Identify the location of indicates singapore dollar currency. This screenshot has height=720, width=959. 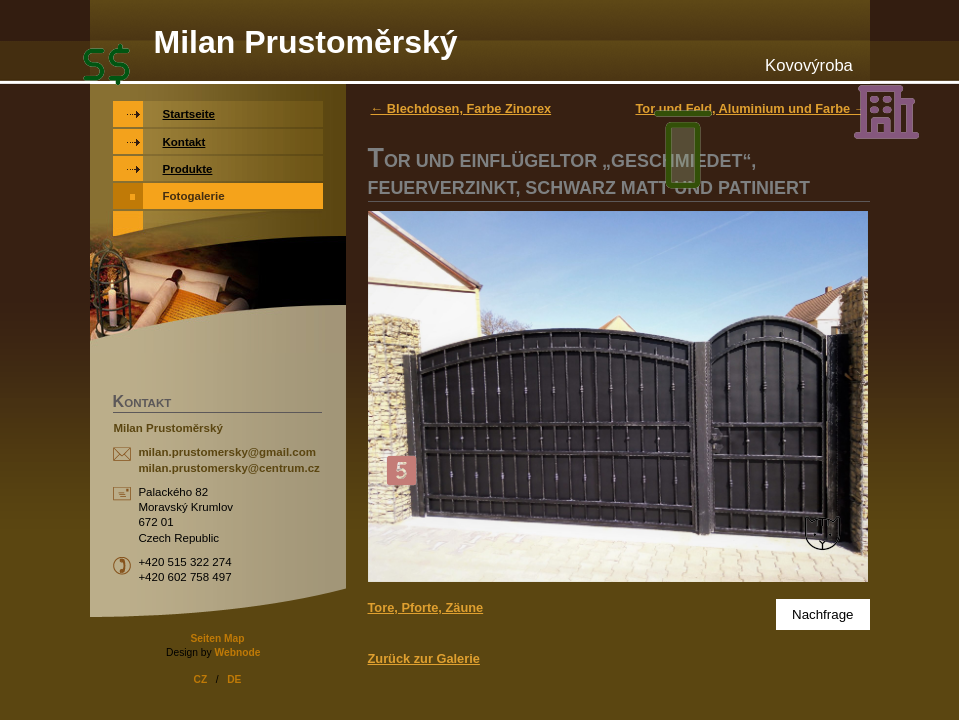
(106, 64).